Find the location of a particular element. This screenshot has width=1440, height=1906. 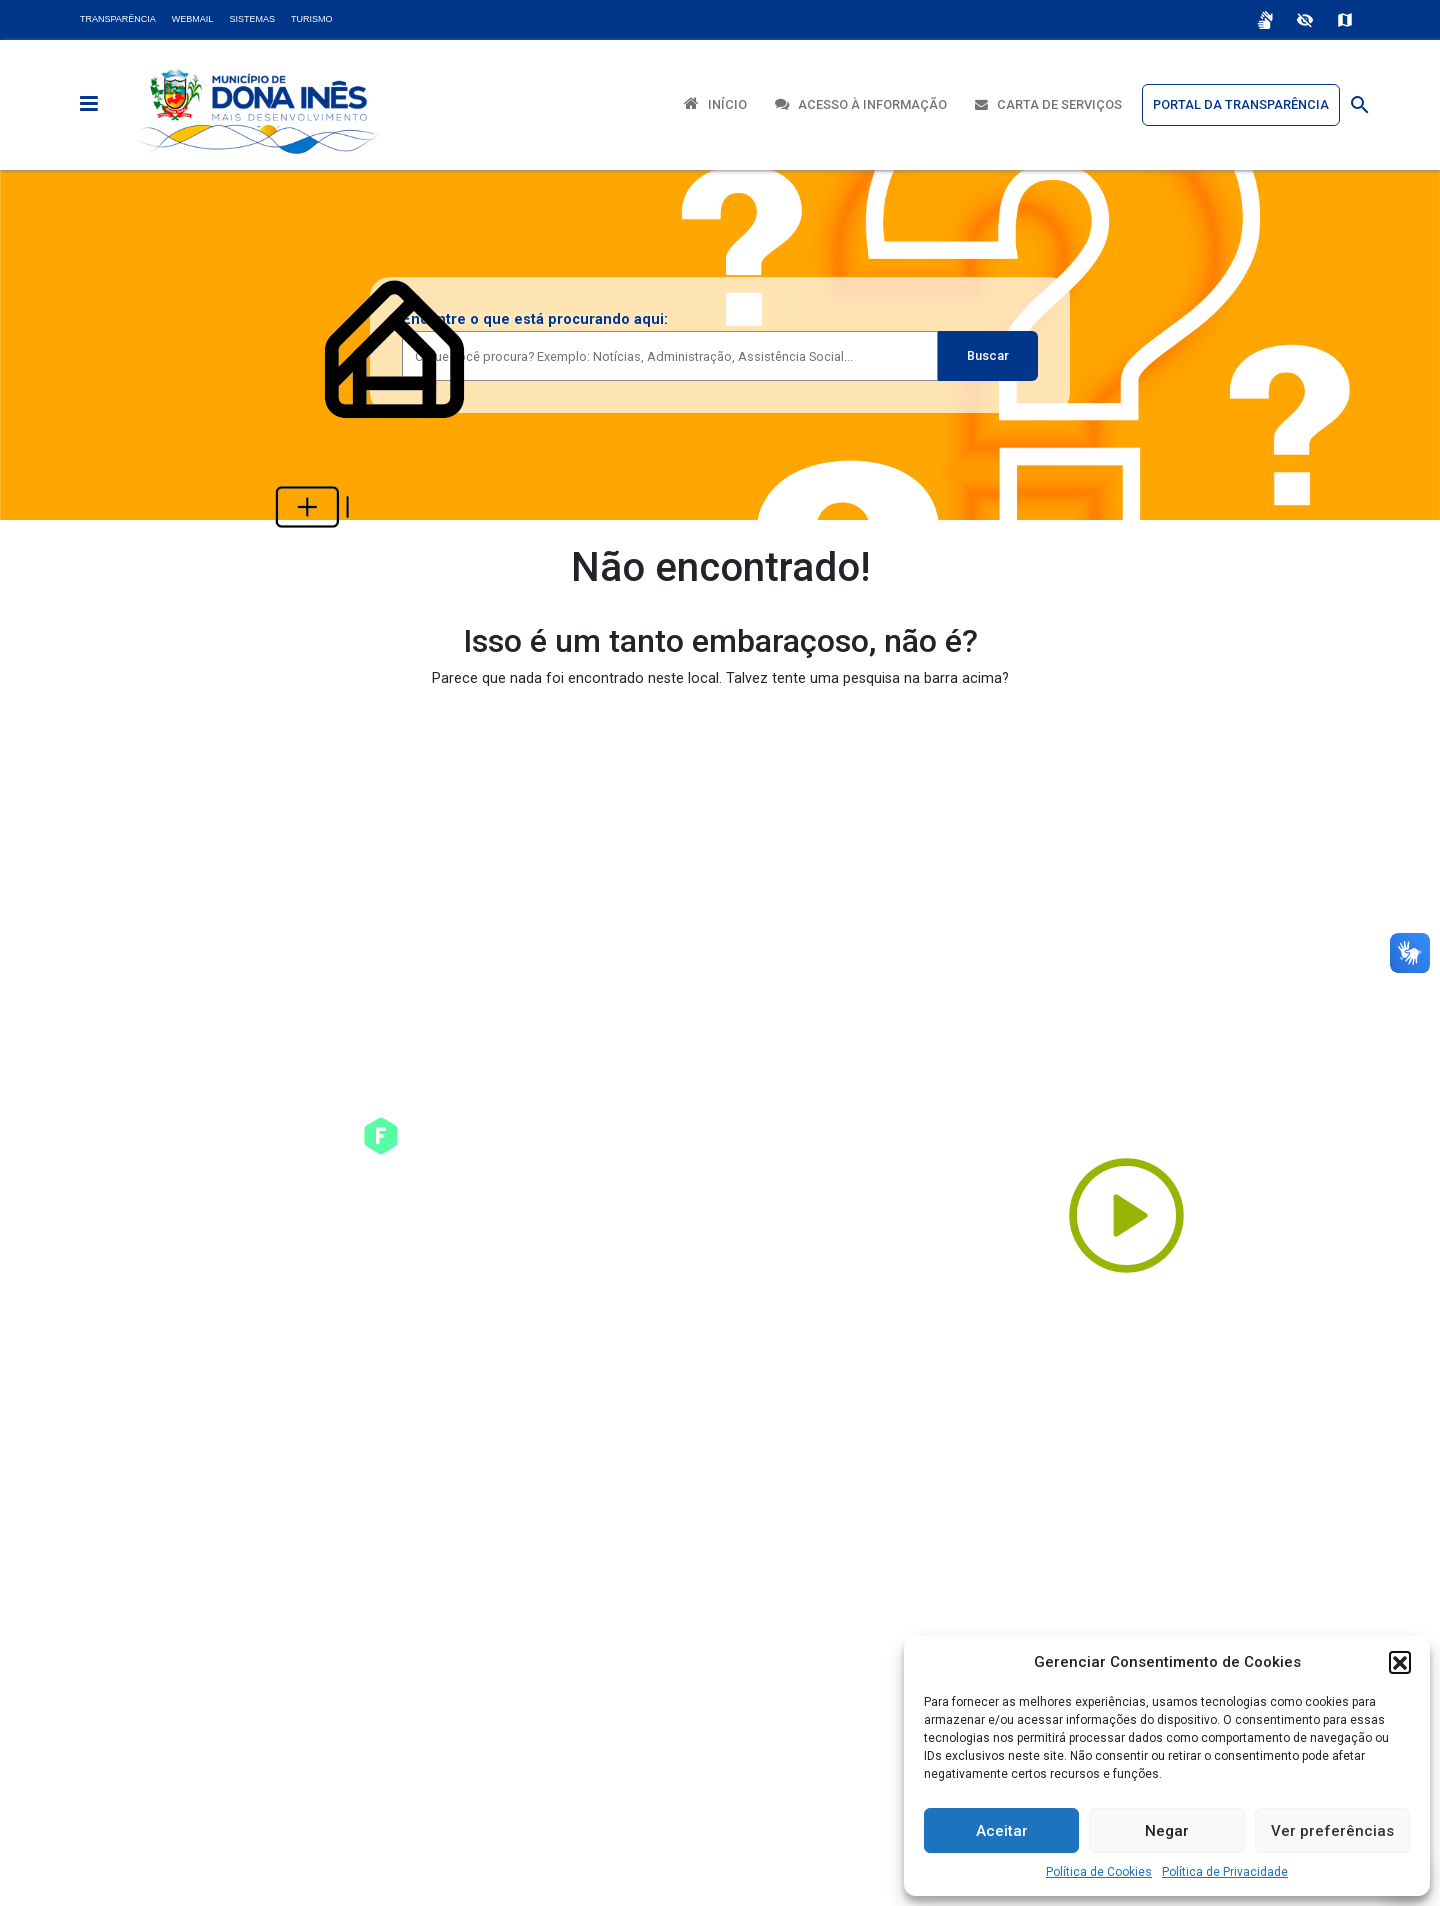

play media or video content is located at coordinates (1126, 1215).